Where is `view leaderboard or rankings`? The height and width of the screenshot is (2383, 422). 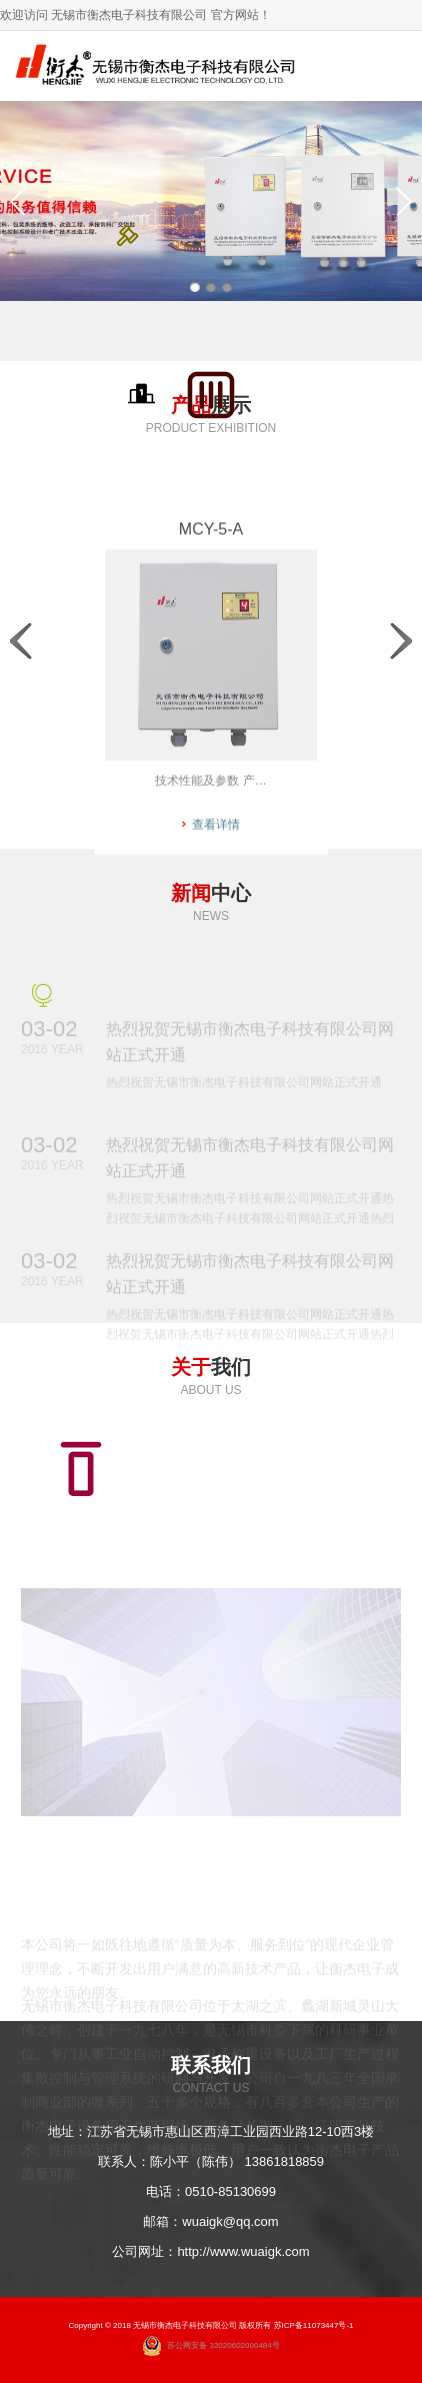 view leaderboard or rankings is located at coordinates (141, 393).